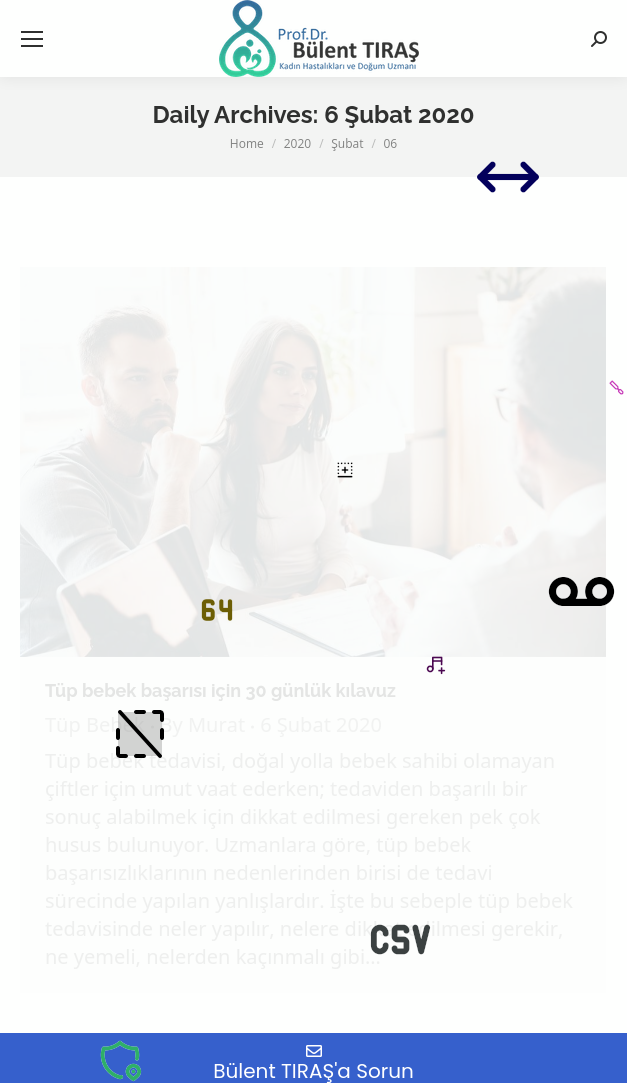  What do you see at coordinates (345, 470) in the screenshot?
I see `add a bottom border to selected cells or elements` at bounding box center [345, 470].